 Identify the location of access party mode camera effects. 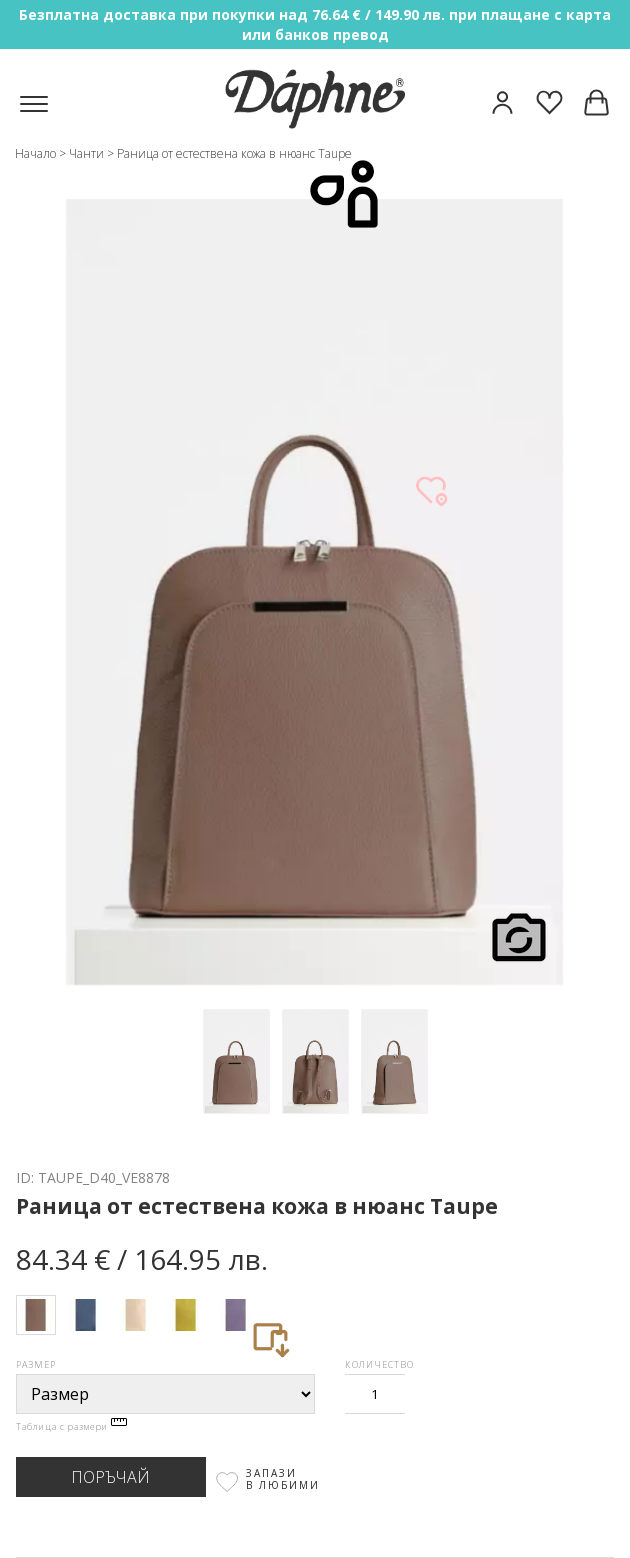
(519, 940).